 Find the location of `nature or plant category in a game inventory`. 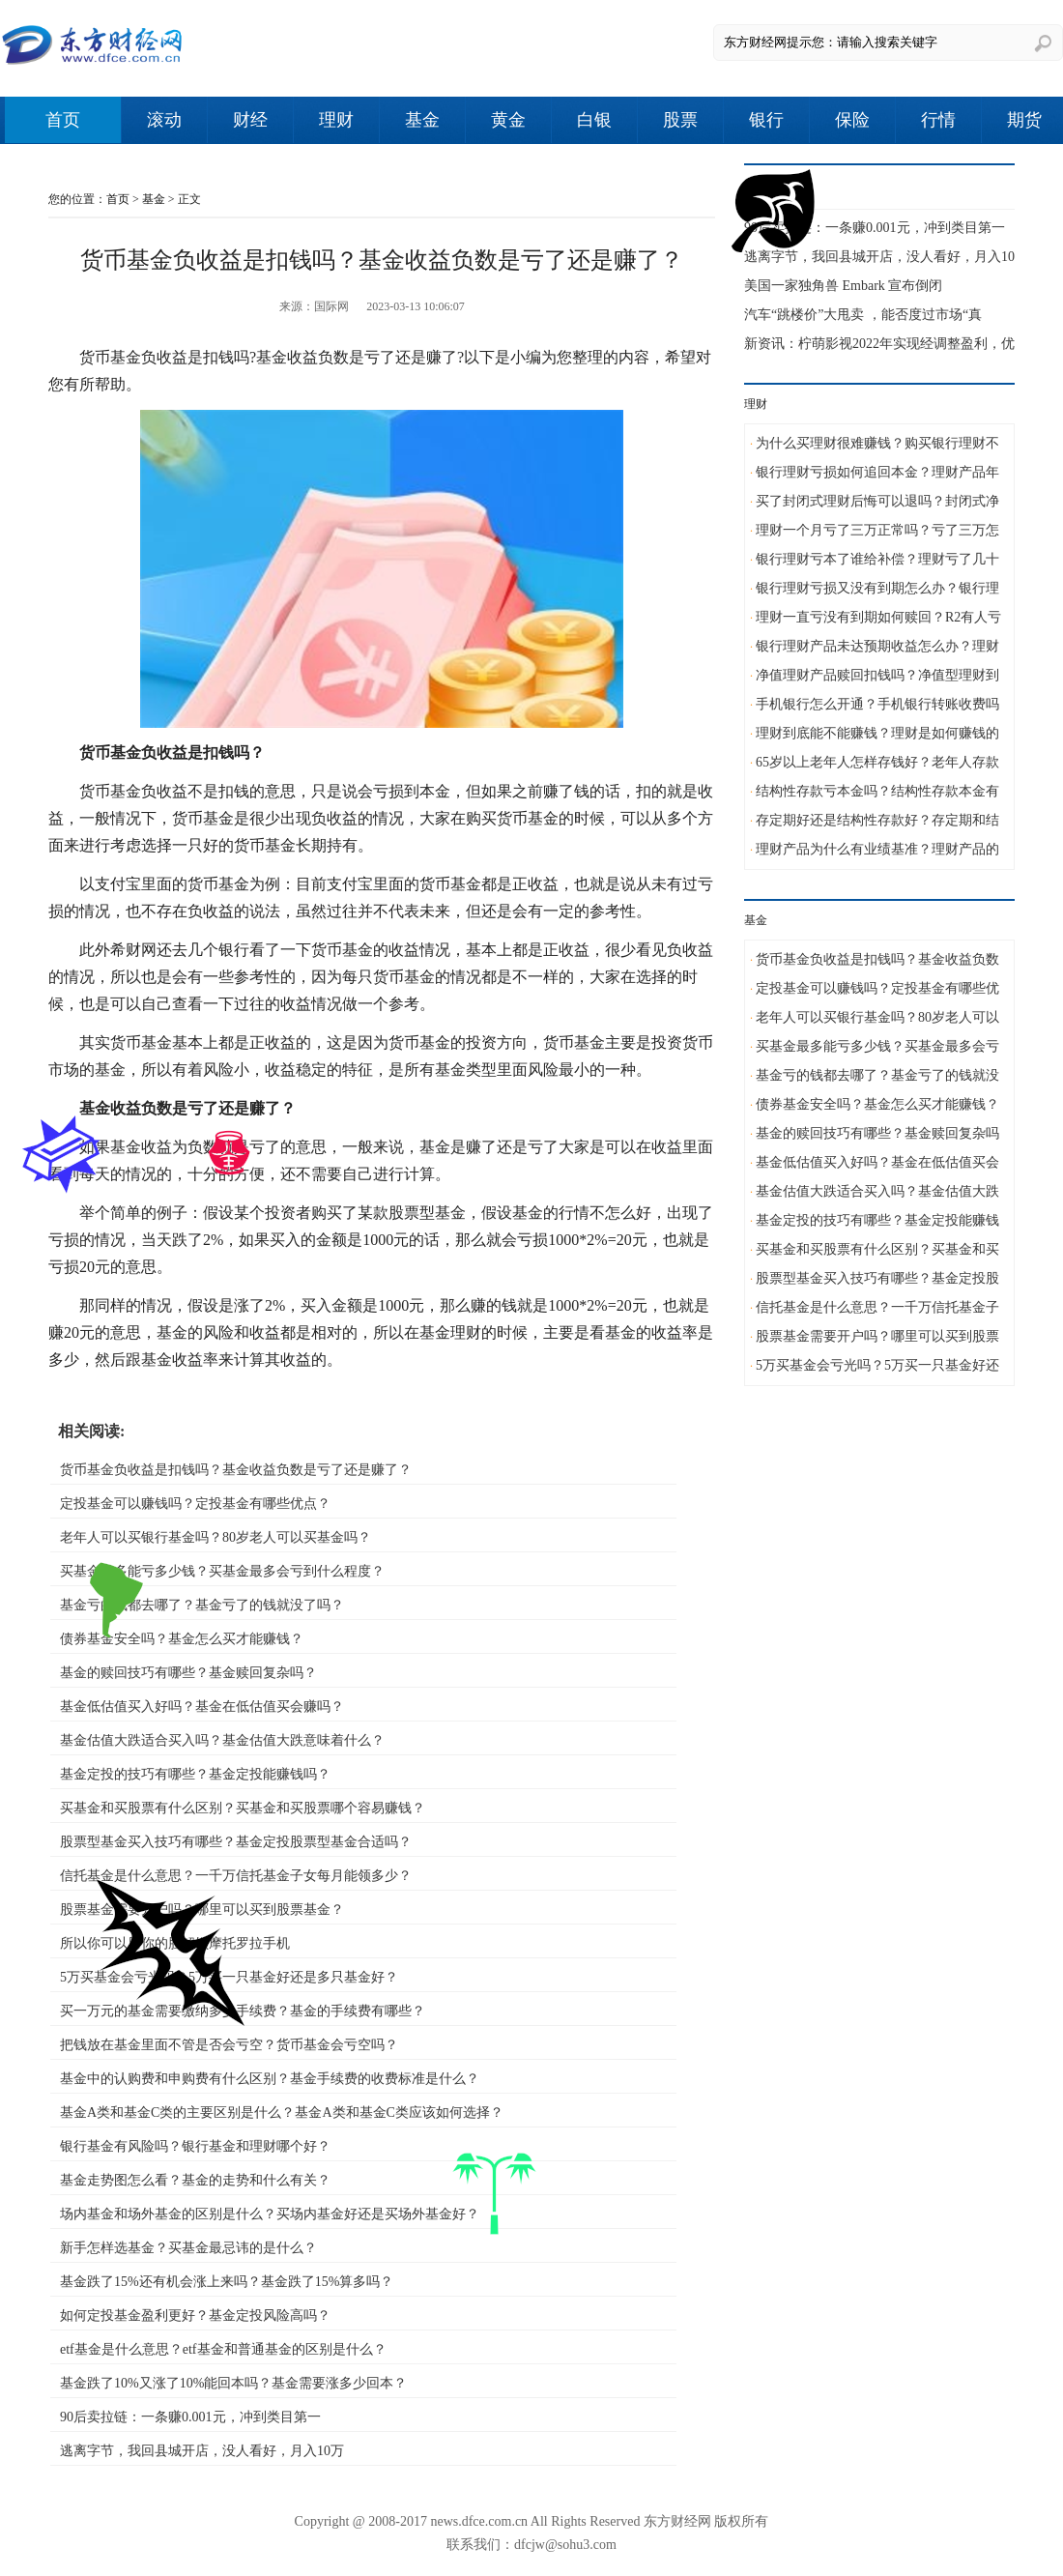

nature or plant category in a game inventory is located at coordinates (773, 211).